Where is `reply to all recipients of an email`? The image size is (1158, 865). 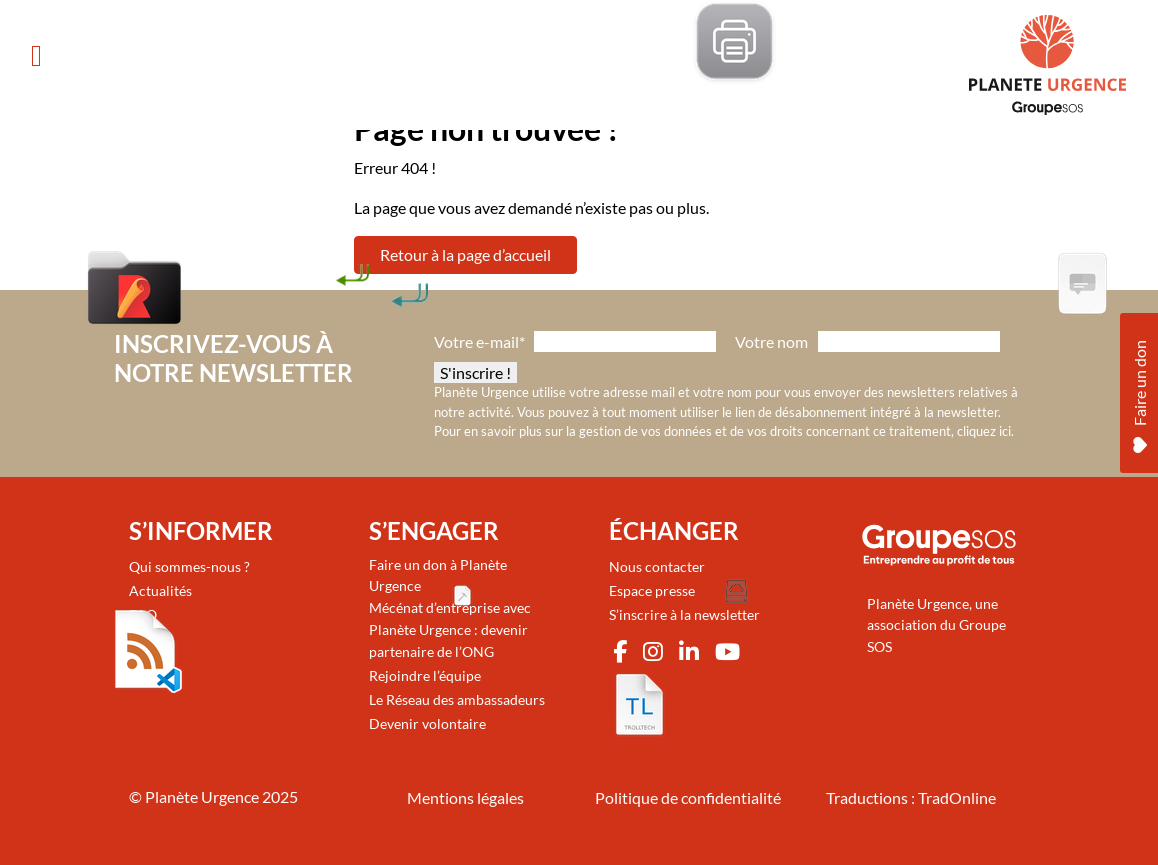 reply to all recipients of an email is located at coordinates (352, 273).